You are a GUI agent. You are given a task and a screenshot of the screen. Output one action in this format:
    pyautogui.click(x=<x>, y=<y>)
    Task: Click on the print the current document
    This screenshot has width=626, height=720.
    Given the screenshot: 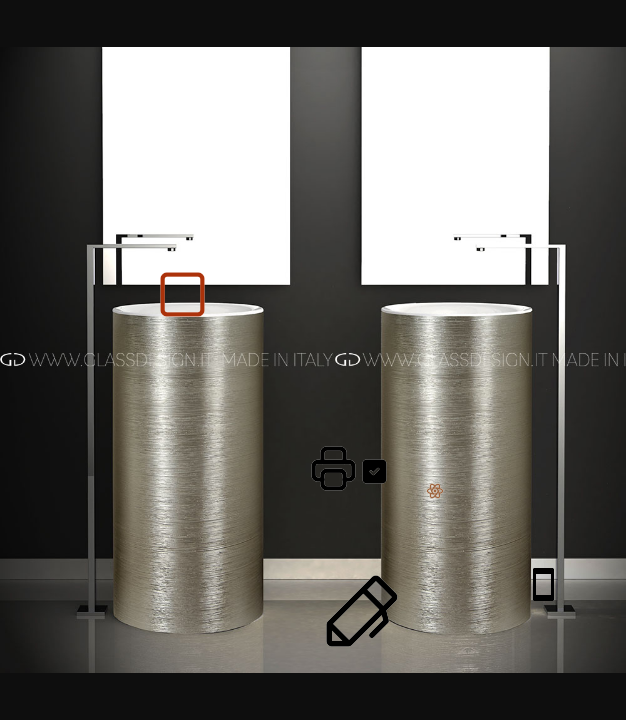 What is the action you would take?
    pyautogui.click(x=333, y=468)
    